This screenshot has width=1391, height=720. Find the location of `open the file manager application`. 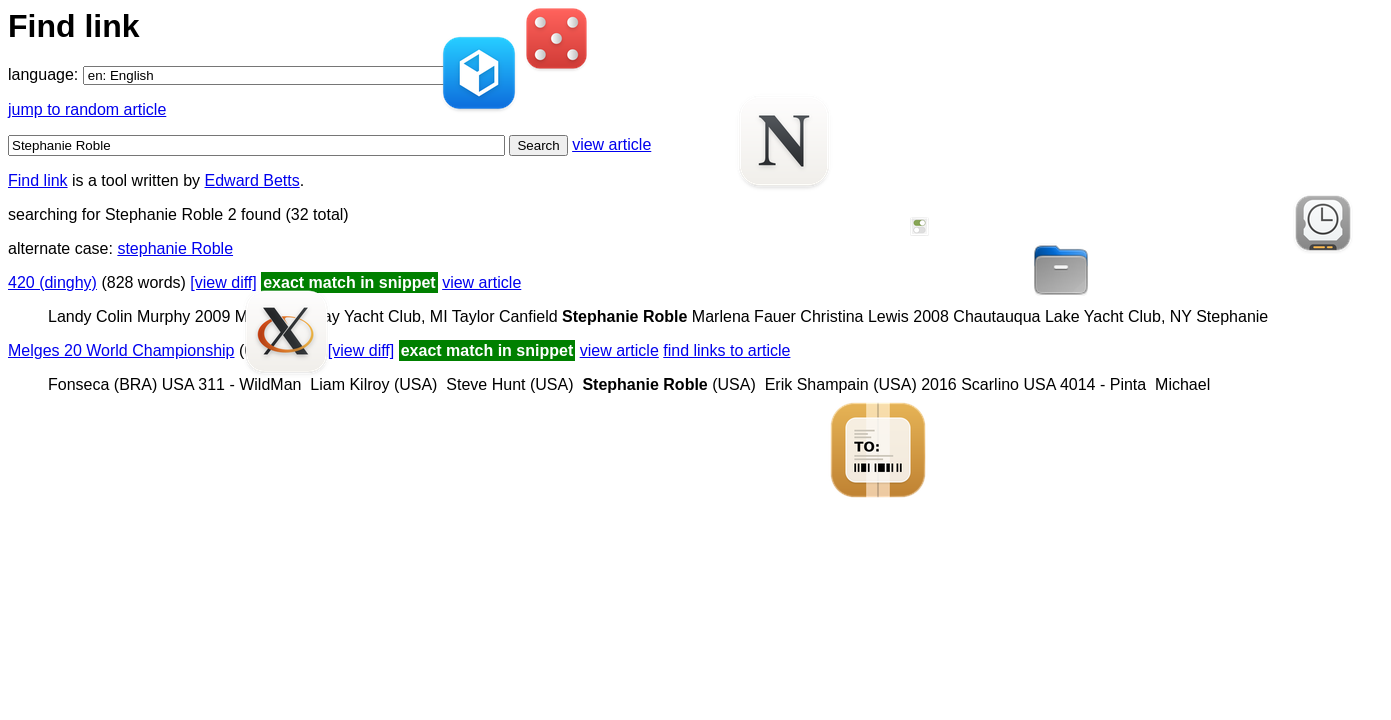

open the file manager application is located at coordinates (1061, 270).